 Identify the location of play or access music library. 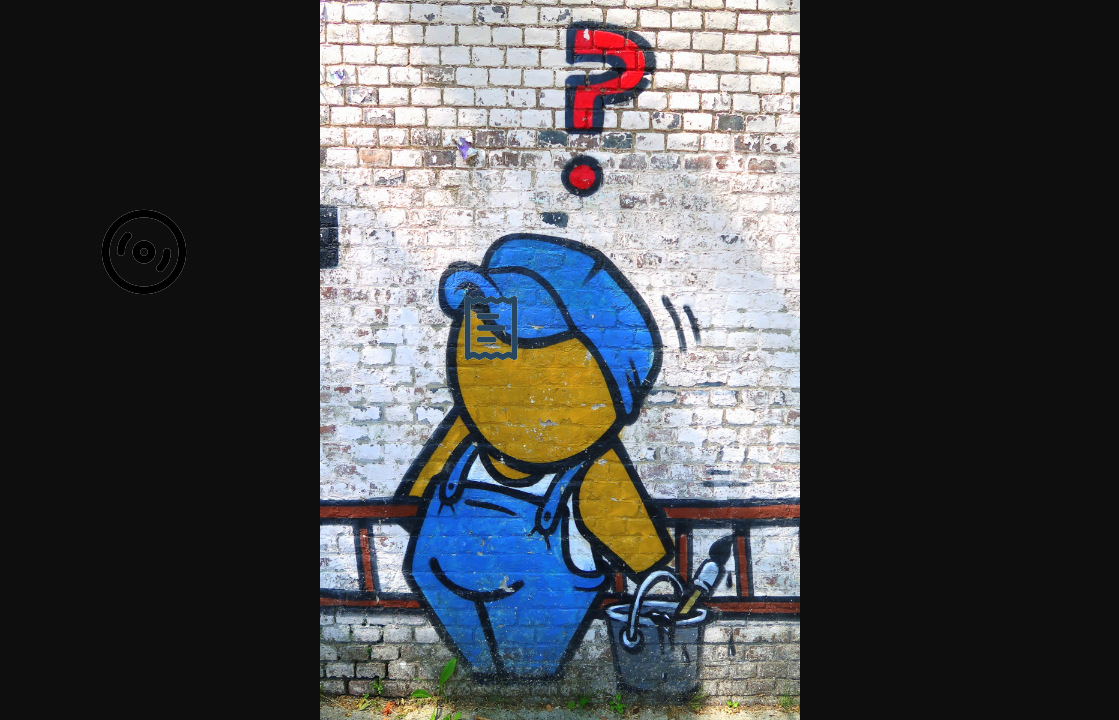
(144, 252).